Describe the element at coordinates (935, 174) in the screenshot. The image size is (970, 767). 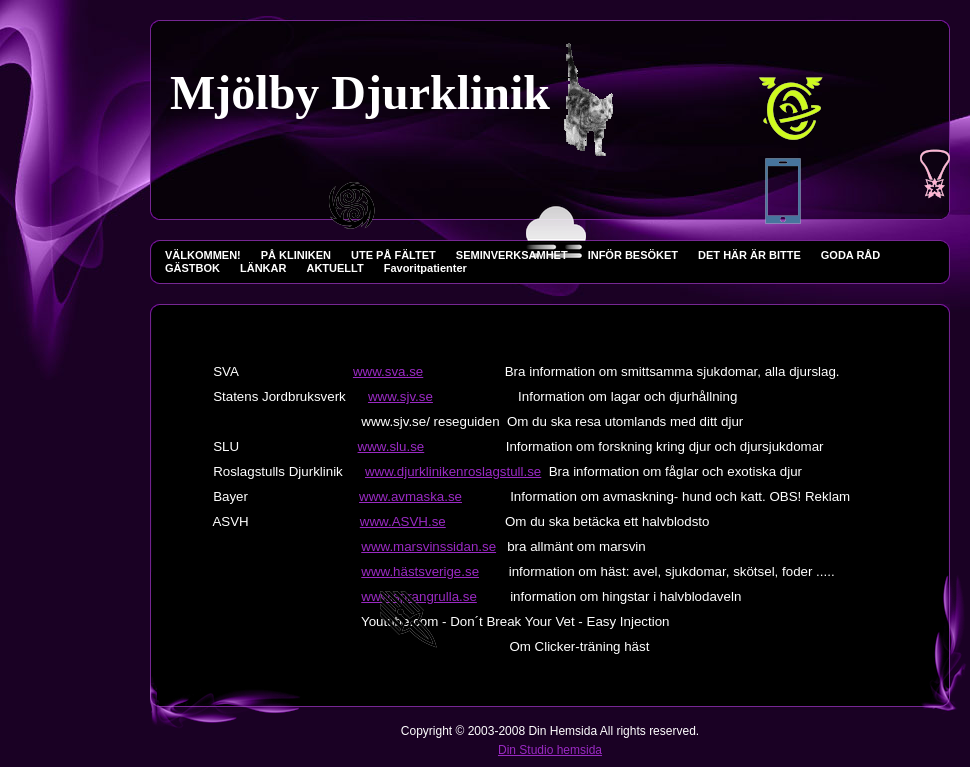
I see `browse jewelry or accessories` at that location.